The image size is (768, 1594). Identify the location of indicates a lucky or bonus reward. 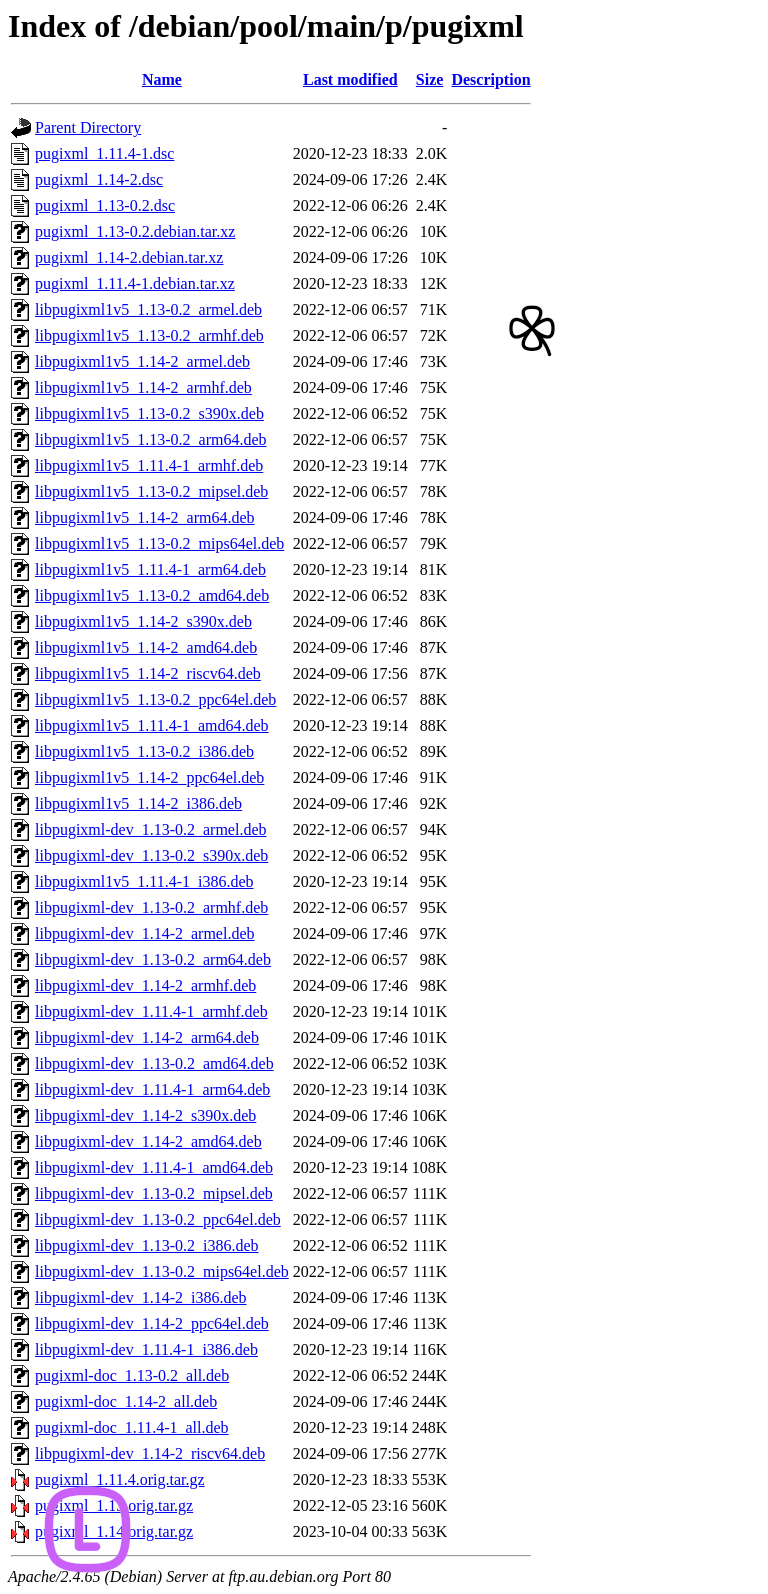
(532, 330).